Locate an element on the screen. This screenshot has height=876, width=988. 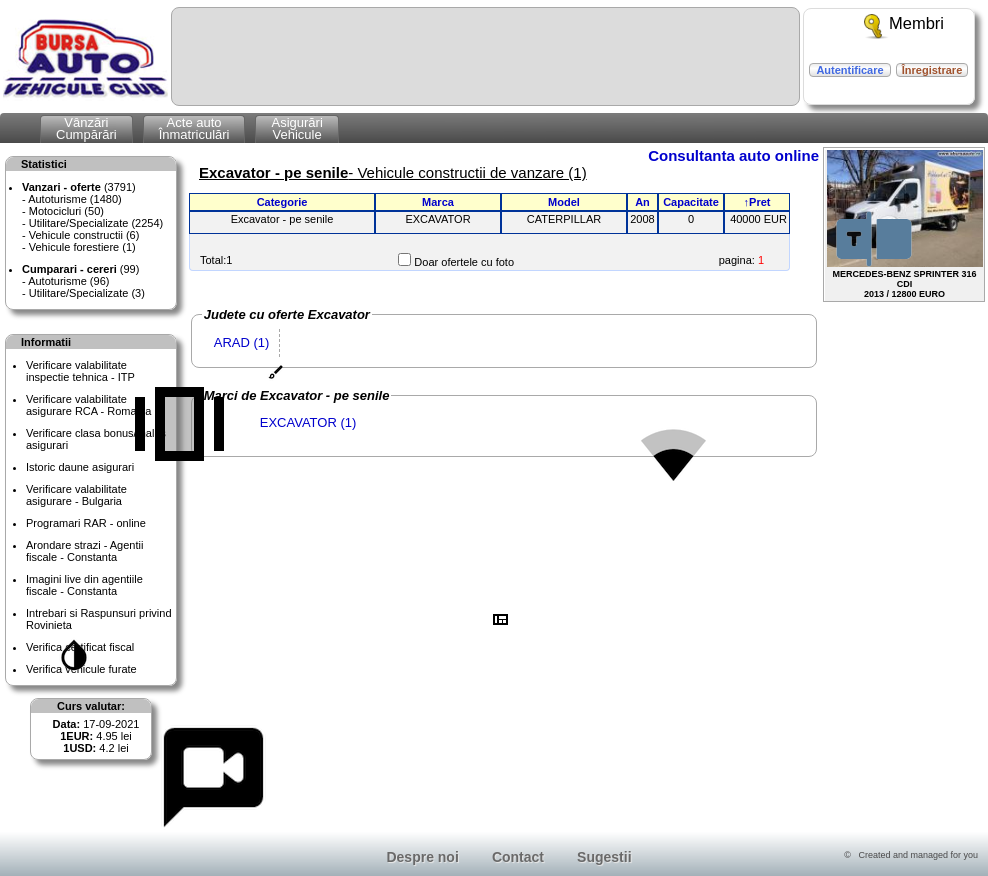
enter text in an input field is located at coordinates (874, 239).